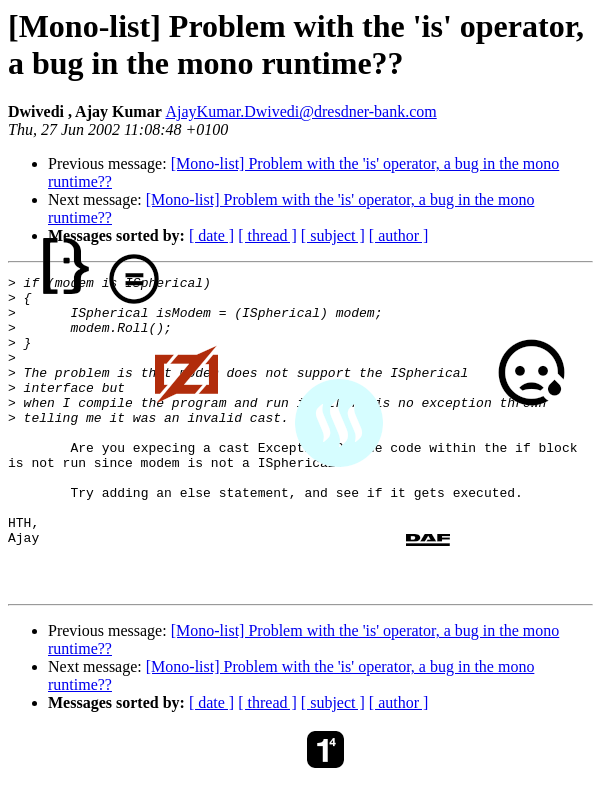 Image resolution: width=601 pixels, height=791 pixels. What do you see at coordinates (325, 749) in the screenshot?
I see `open cloudflare 1.1.1.1 dns app` at bounding box center [325, 749].